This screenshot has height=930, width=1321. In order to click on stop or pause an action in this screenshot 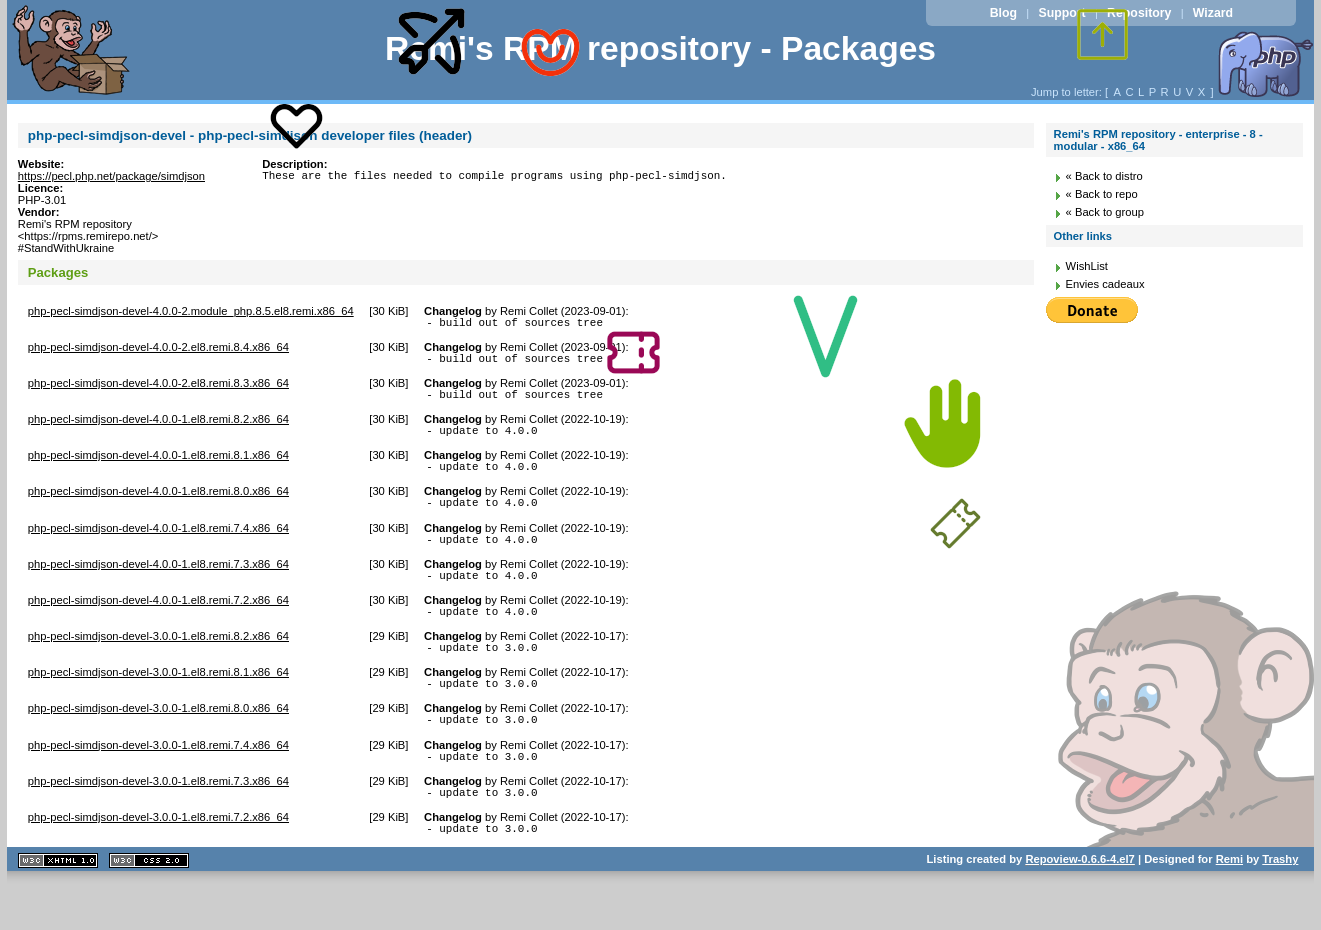, I will do `click(945, 423)`.